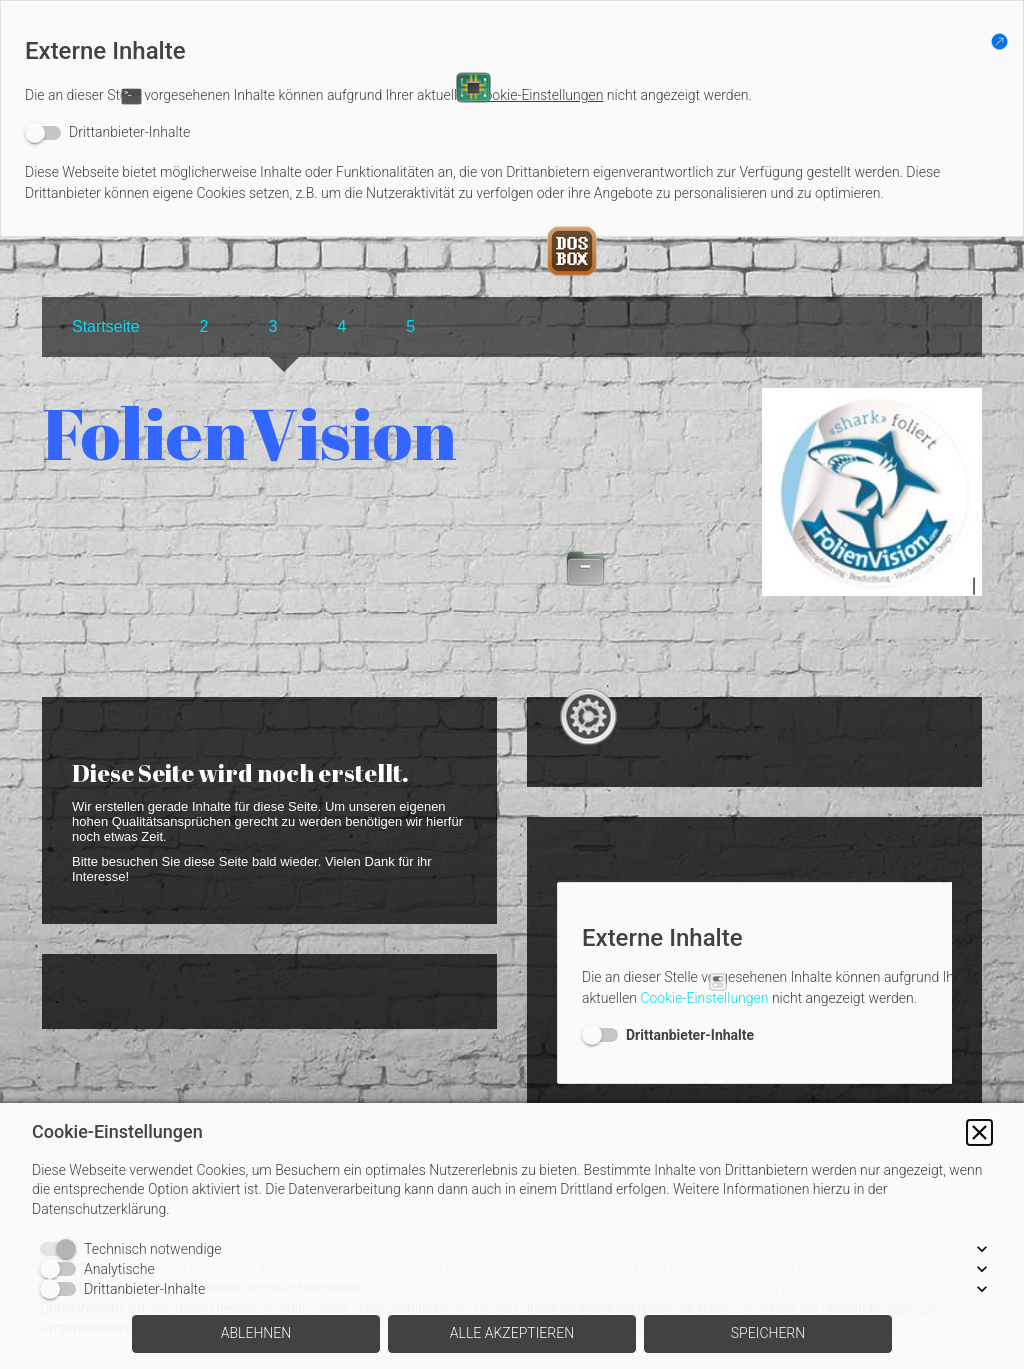  Describe the element at coordinates (131, 96) in the screenshot. I see `open the terminal application` at that location.